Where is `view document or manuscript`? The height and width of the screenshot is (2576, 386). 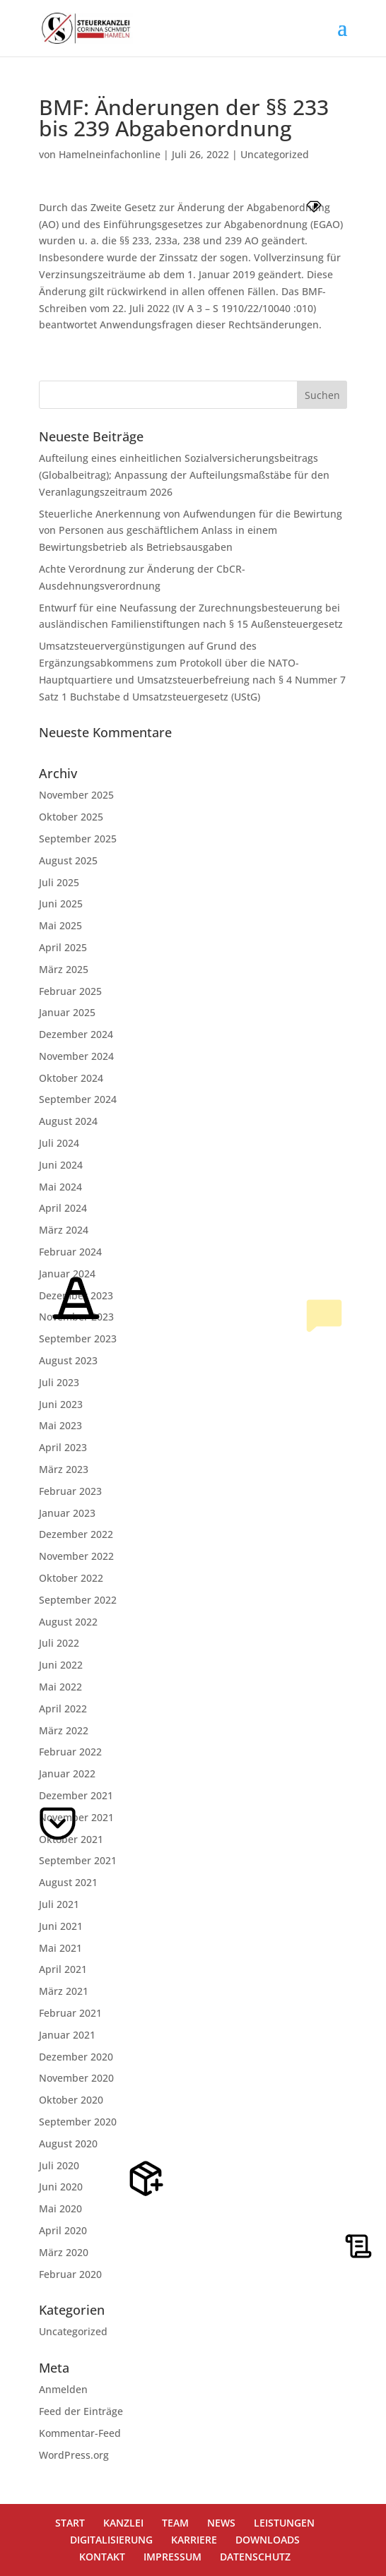 view document or manuscript is located at coordinates (358, 2246).